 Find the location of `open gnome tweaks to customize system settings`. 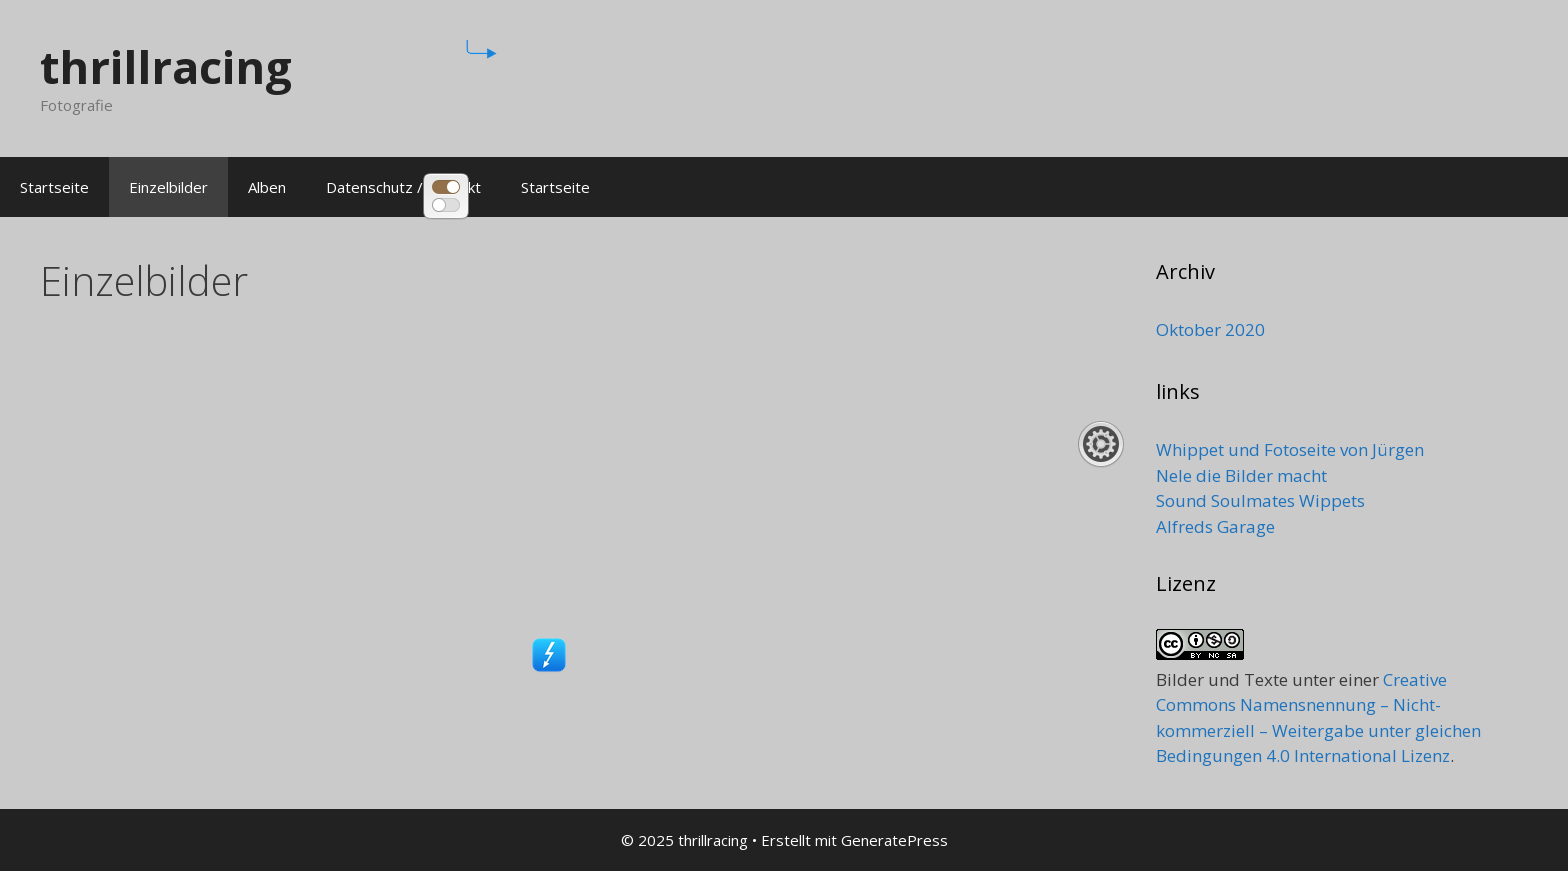

open gnome tweaks to customize system settings is located at coordinates (446, 196).